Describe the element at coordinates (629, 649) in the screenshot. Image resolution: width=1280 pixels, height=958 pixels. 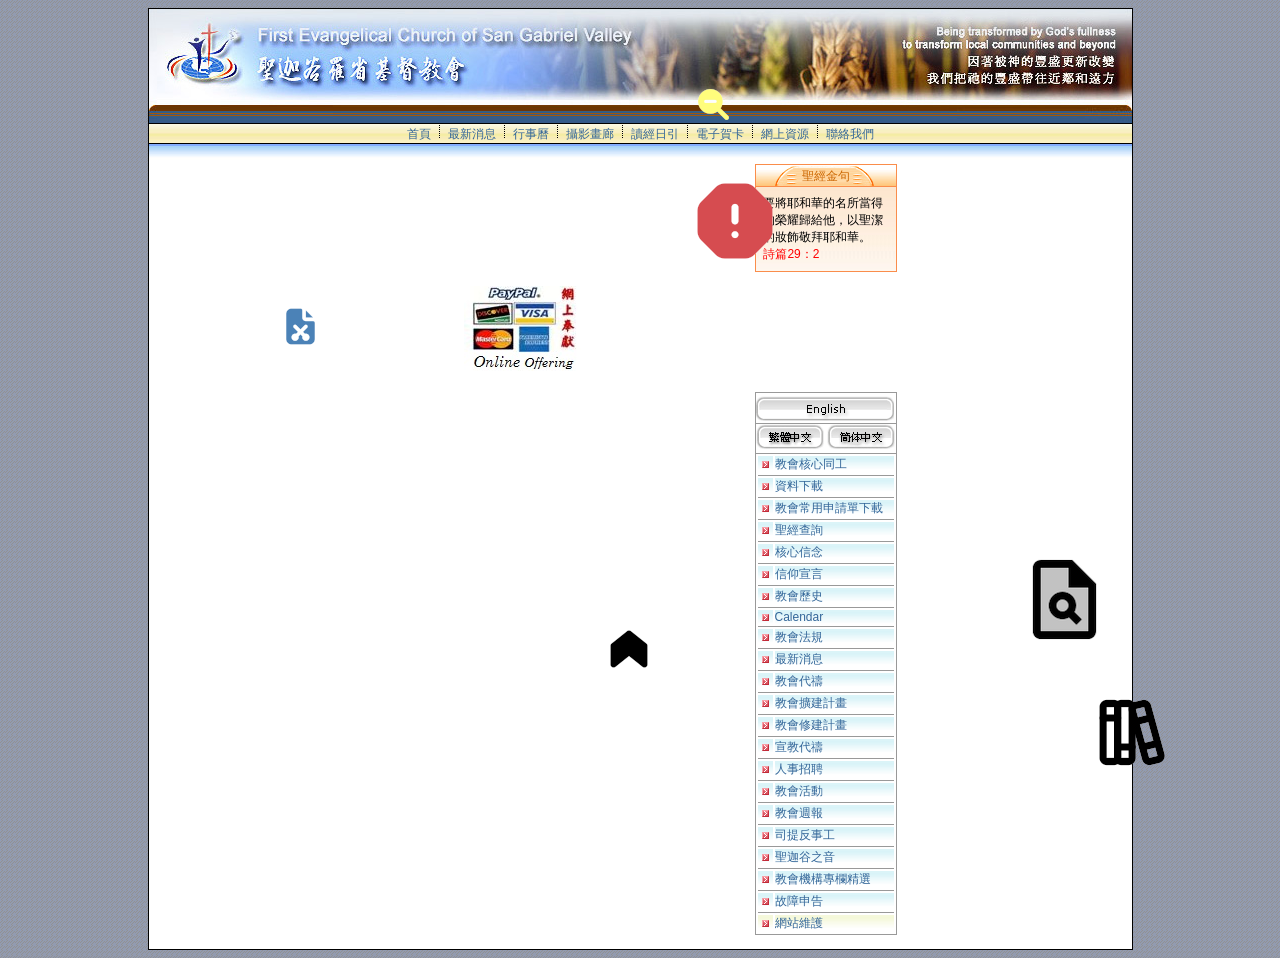
I see `upvote or promote content` at that location.